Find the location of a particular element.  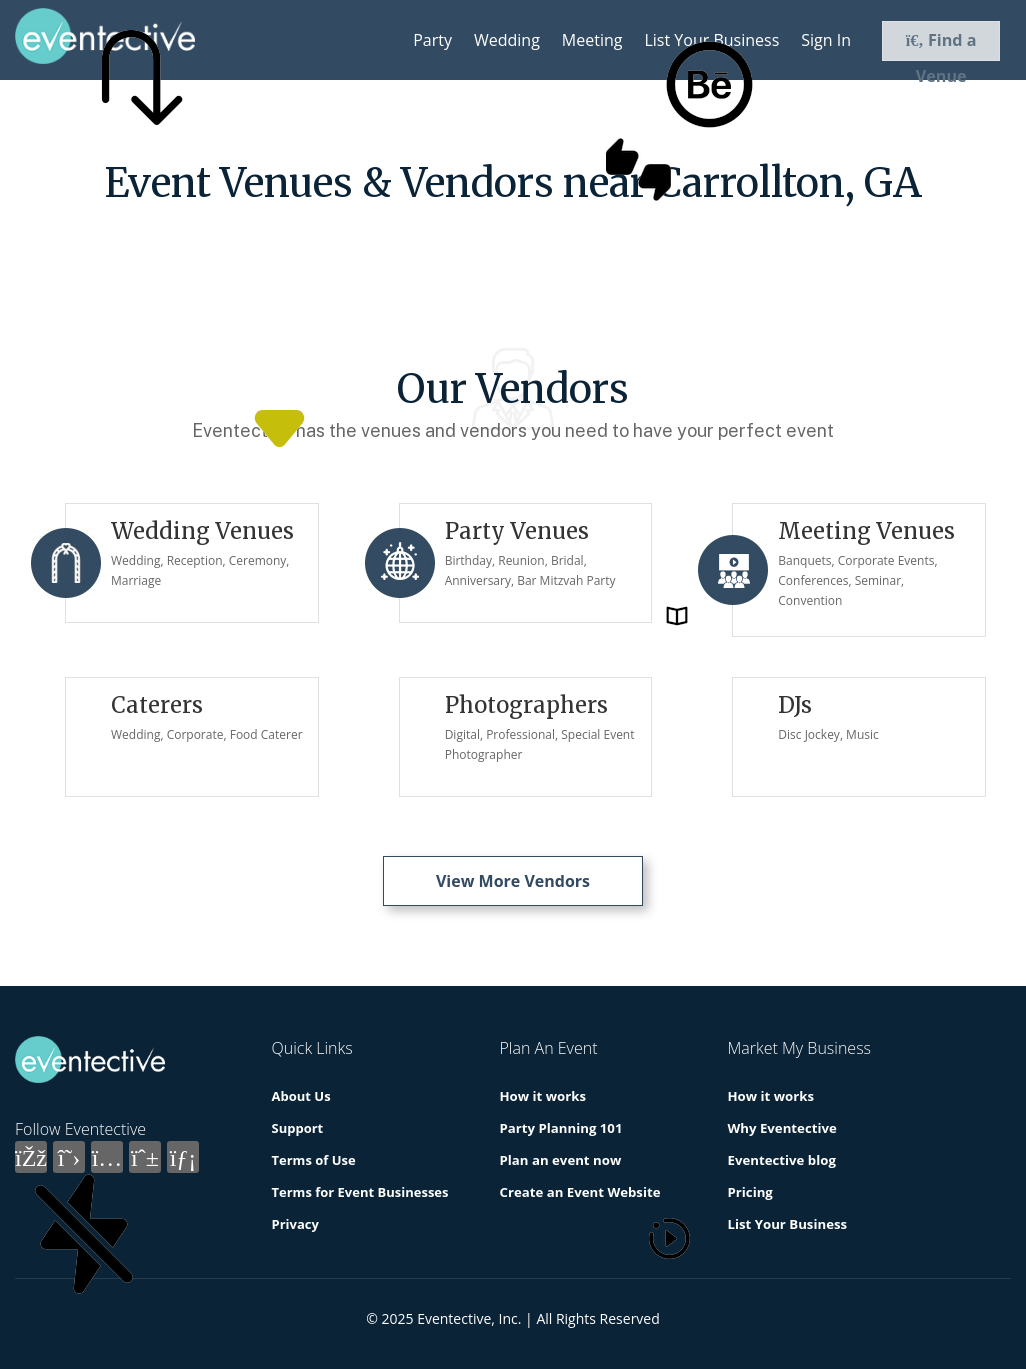

open reading mode or e-book reader is located at coordinates (677, 616).